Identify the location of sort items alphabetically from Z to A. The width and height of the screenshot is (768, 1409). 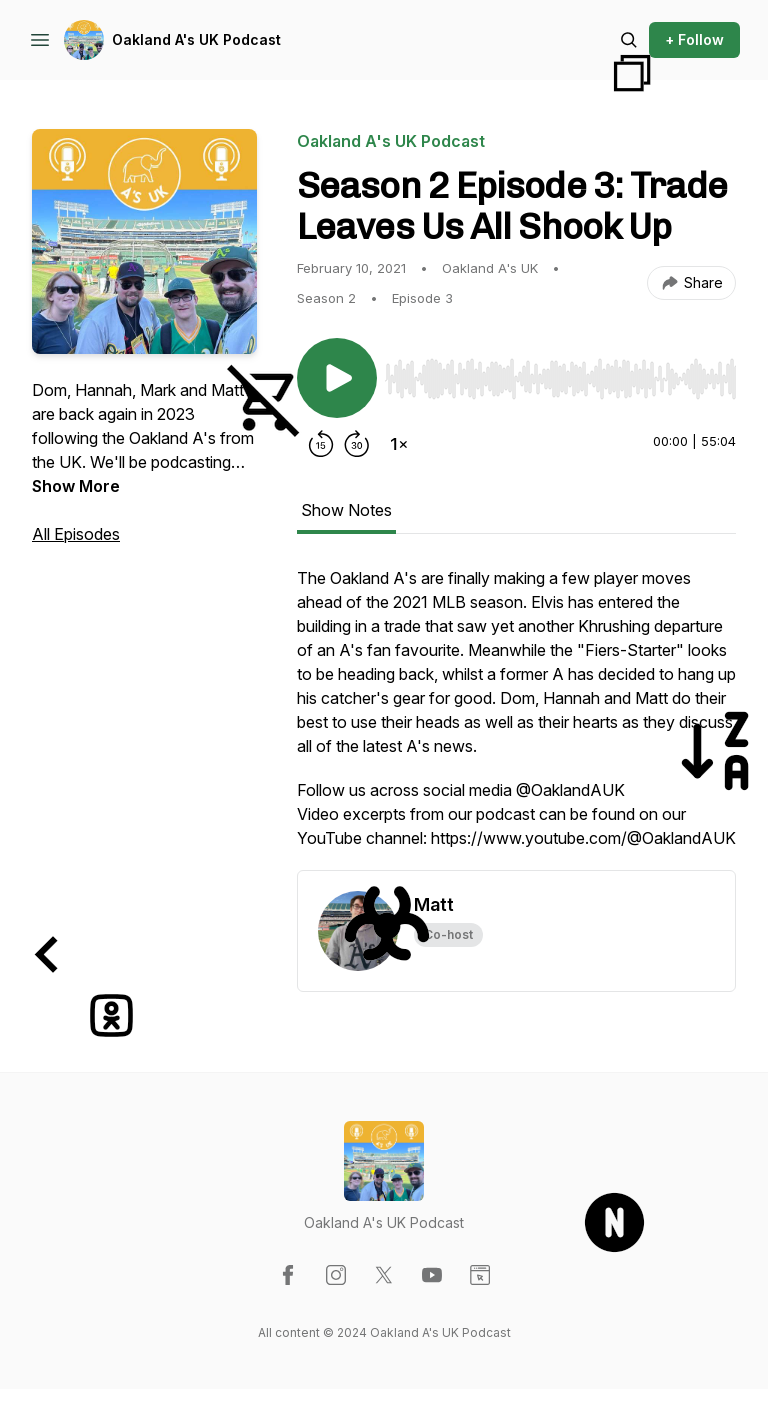
(717, 751).